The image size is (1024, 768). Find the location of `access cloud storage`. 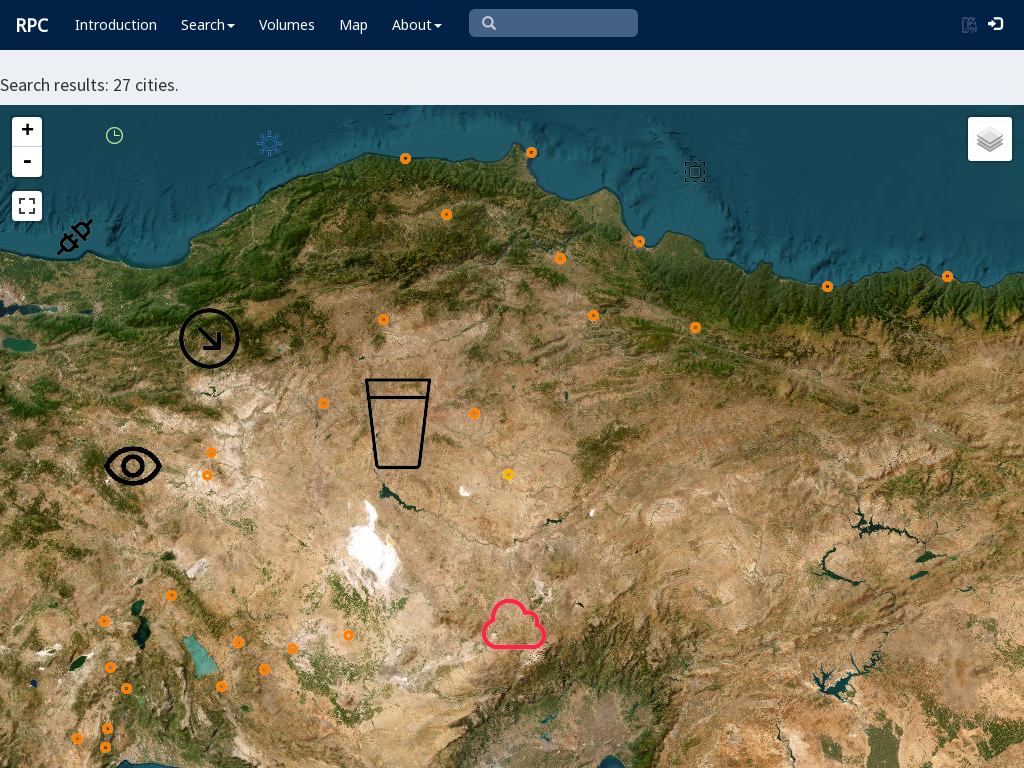

access cloud storage is located at coordinates (514, 624).